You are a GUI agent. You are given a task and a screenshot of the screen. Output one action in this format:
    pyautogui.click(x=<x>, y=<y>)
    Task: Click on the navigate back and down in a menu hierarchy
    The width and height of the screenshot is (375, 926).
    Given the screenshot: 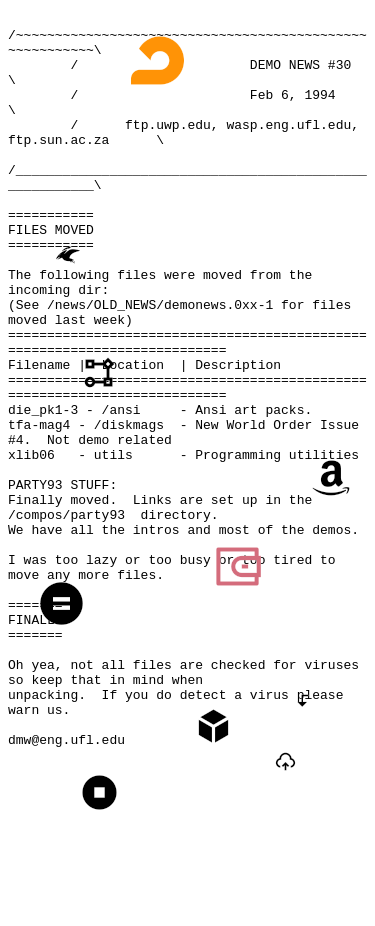 What is the action you would take?
    pyautogui.click(x=303, y=700)
    